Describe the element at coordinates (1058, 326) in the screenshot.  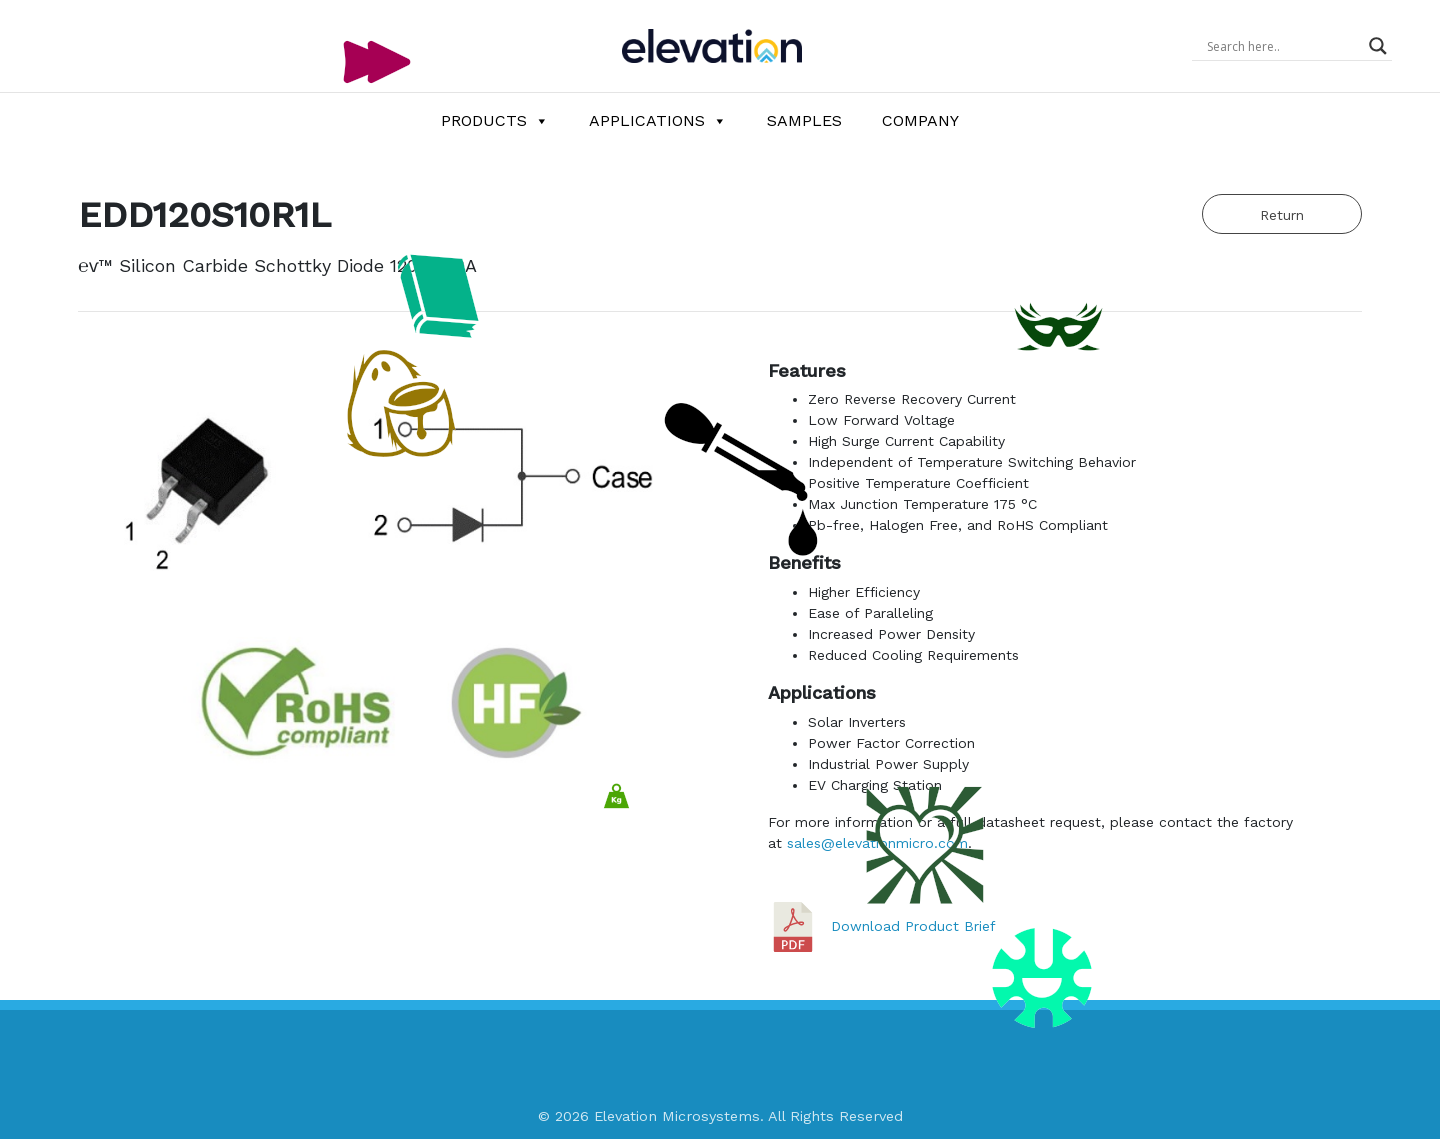
I see `access masquerade or costume party event` at that location.